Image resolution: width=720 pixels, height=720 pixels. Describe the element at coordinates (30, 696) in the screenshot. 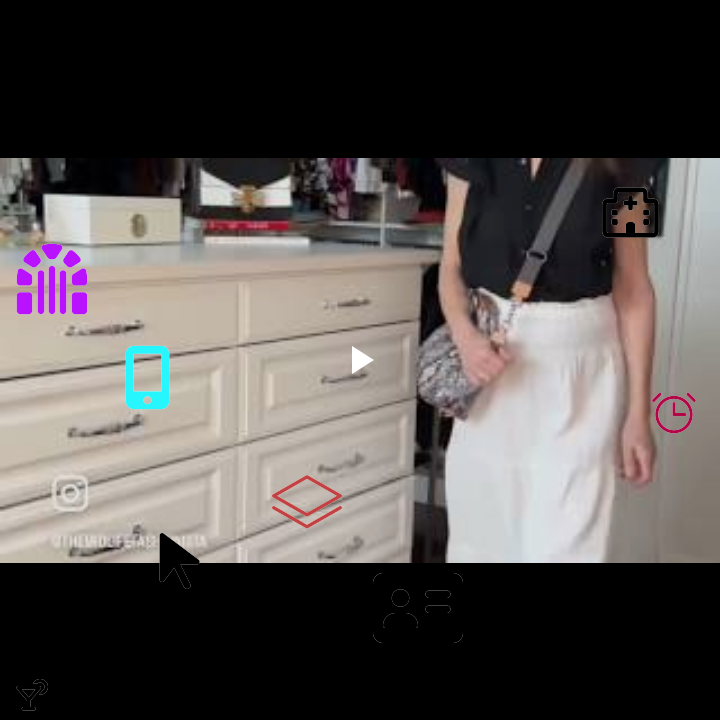

I see `access bar or cocktail menu` at that location.